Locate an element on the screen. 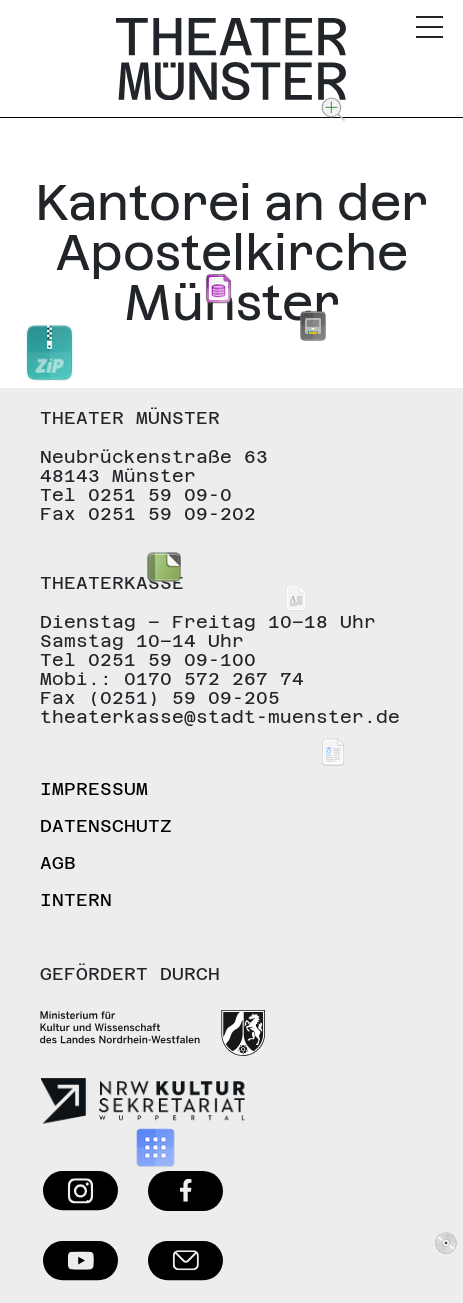 The image size is (463, 1303). zoom in on the current view is located at coordinates (333, 109).